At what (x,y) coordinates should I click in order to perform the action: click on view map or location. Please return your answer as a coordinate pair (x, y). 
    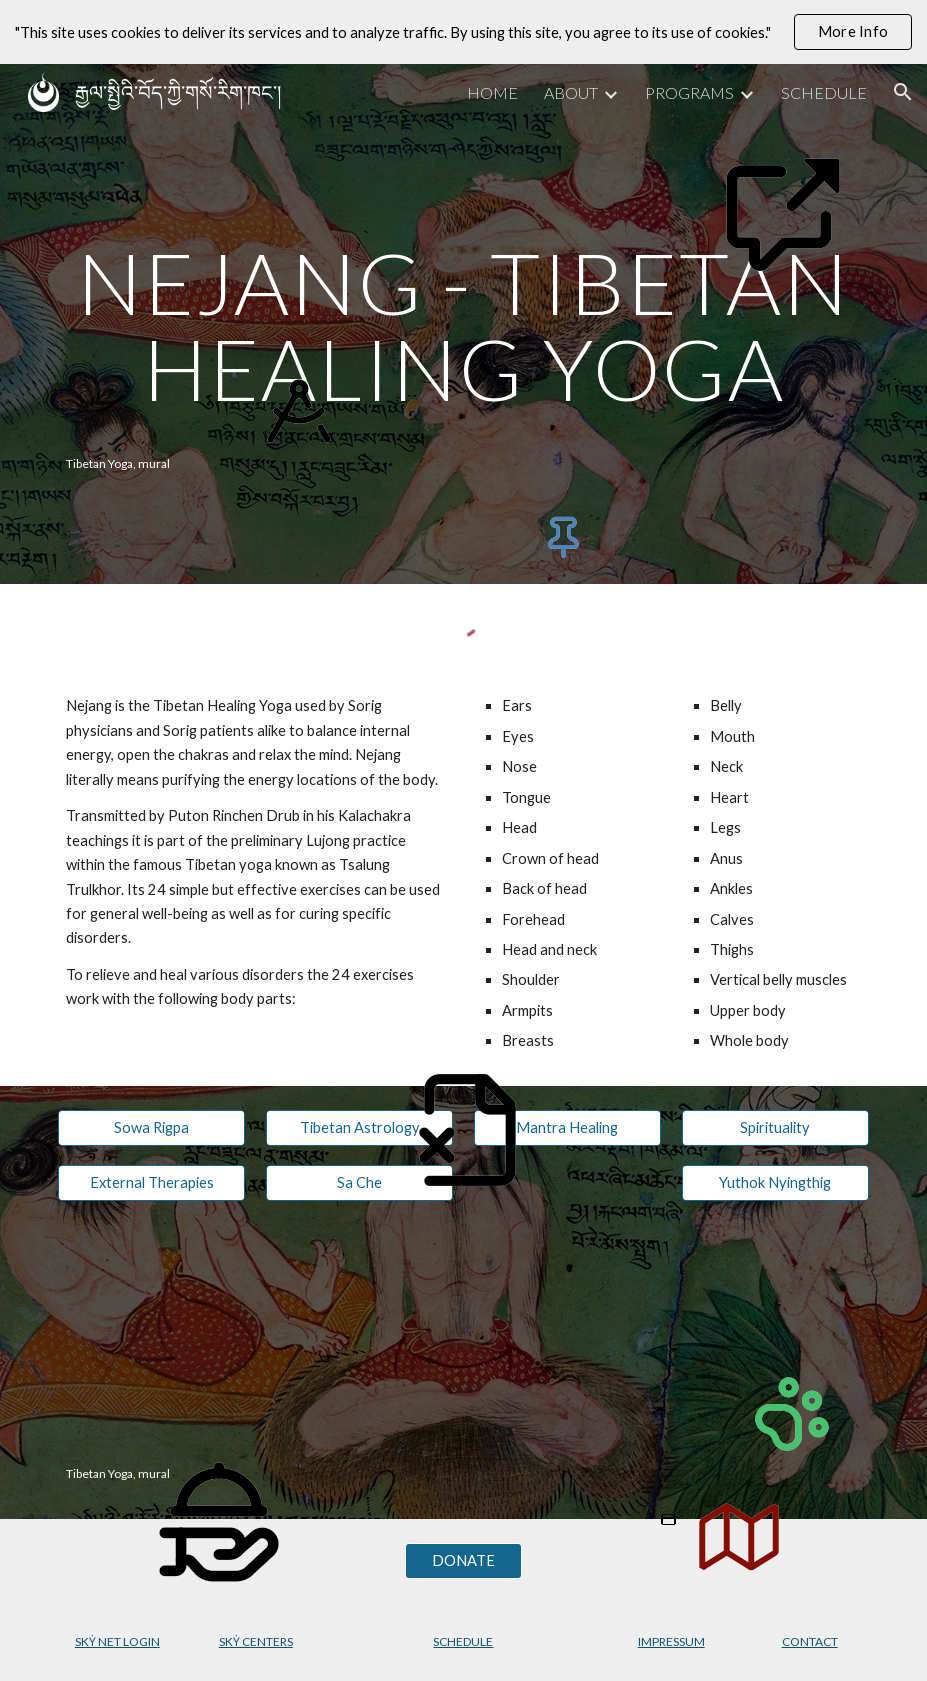
    Looking at the image, I should click on (739, 1537).